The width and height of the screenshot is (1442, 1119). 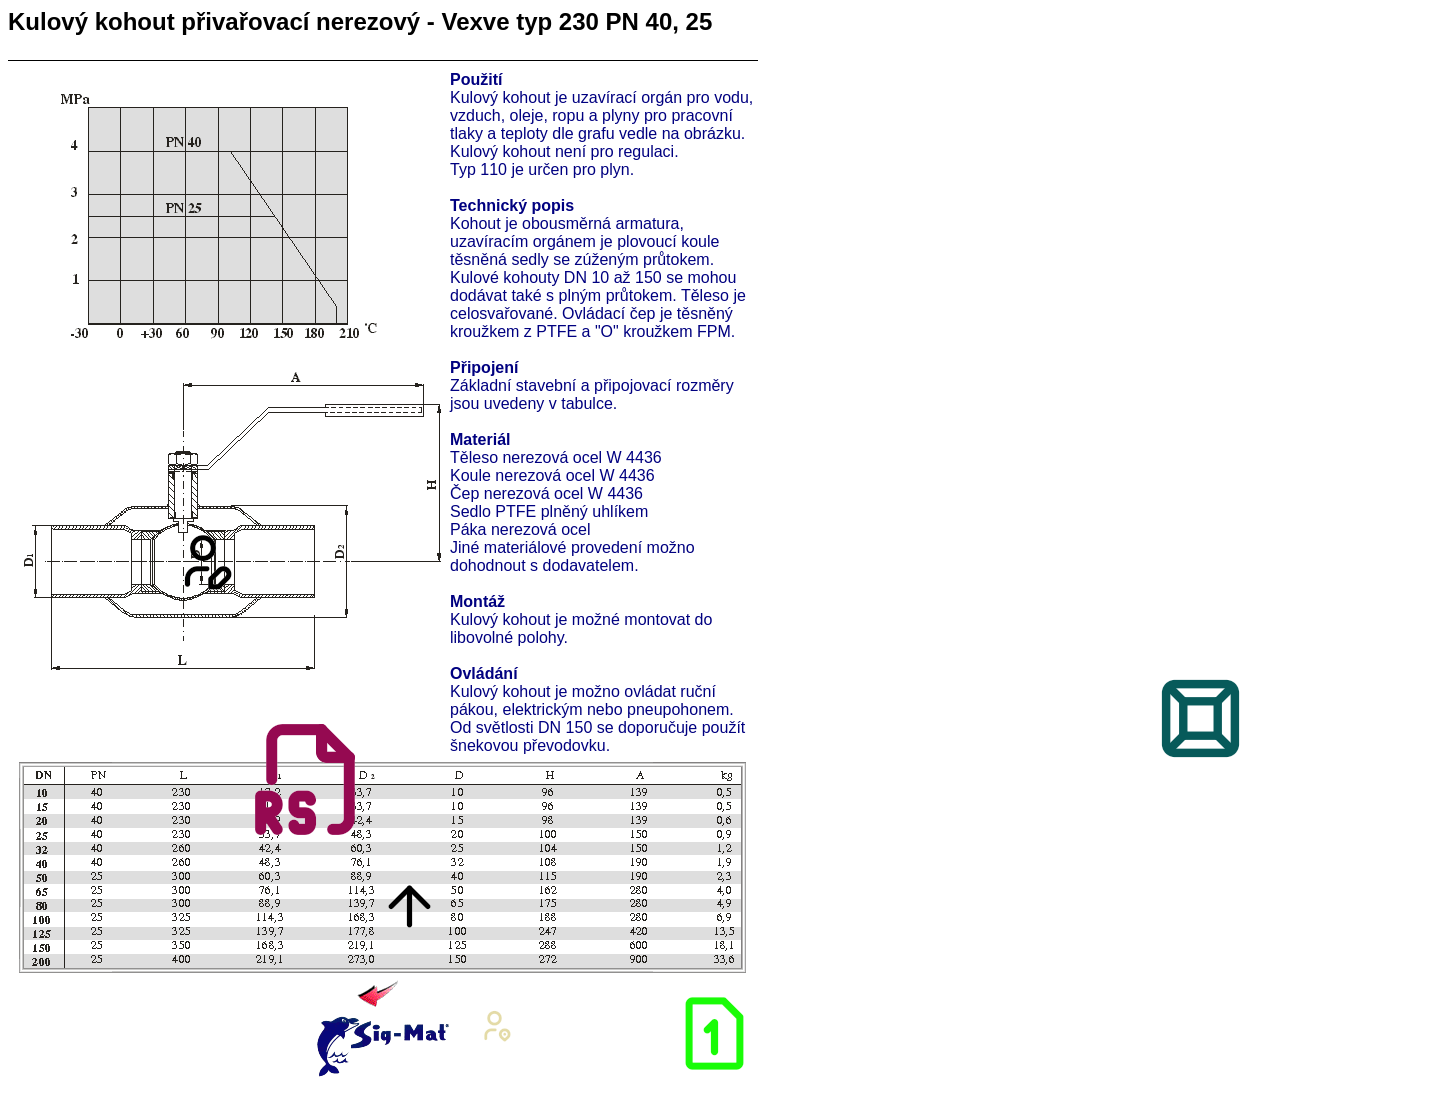 What do you see at coordinates (1200, 718) in the screenshot?
I see `inspect element box model in developer tools` at bounding box center [1200, 718].